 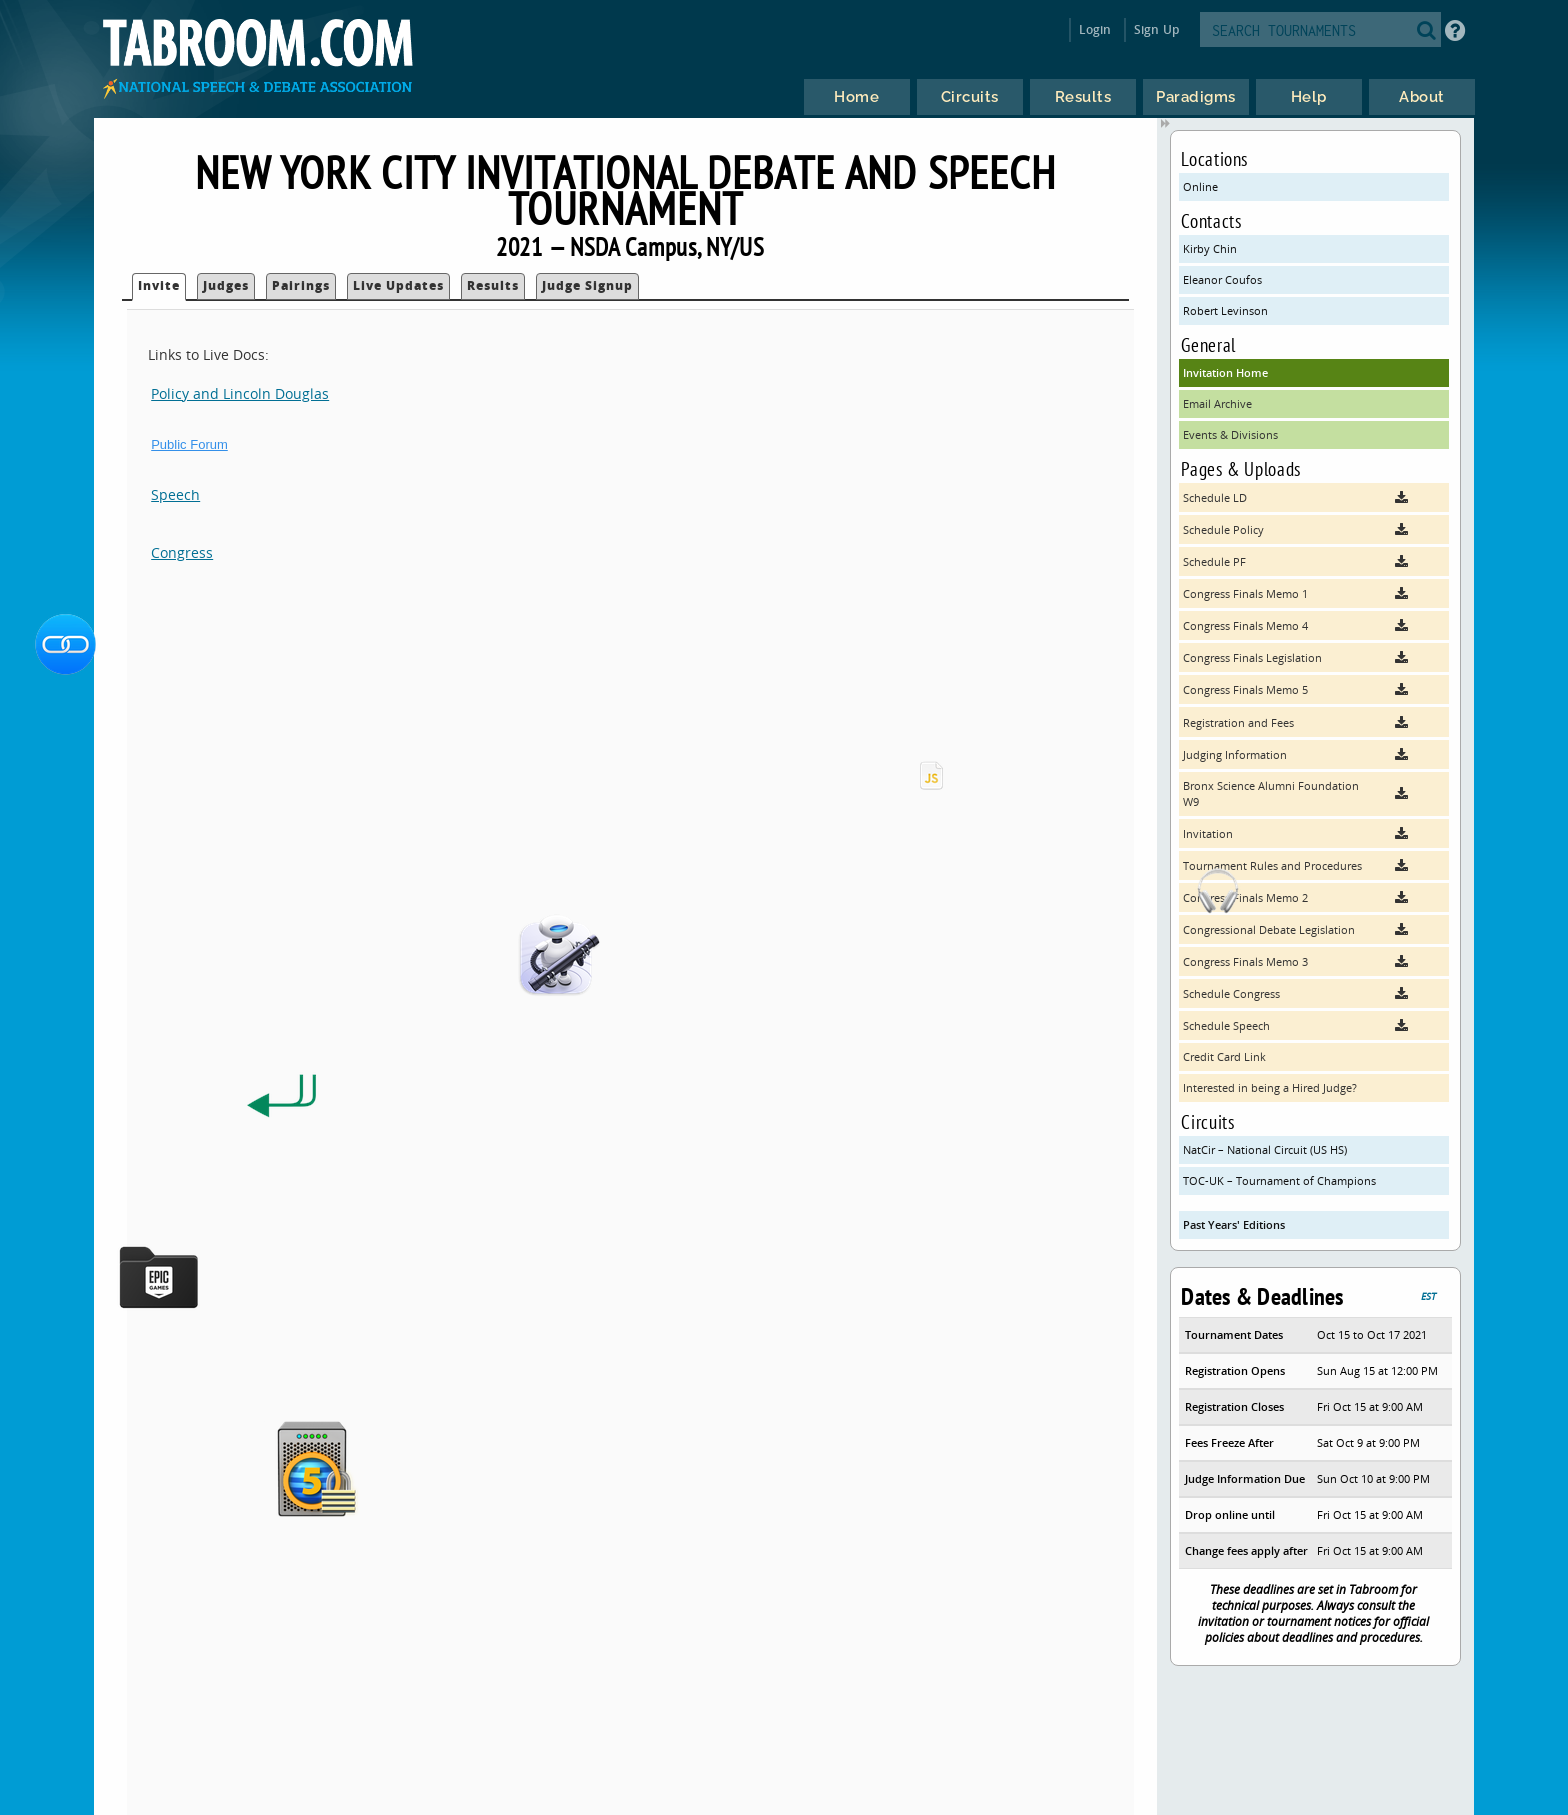 What do you see at coordinates (931, 775) in the screenshot?
I see `a javascript file in the file system` at bounding box center [931, 775].